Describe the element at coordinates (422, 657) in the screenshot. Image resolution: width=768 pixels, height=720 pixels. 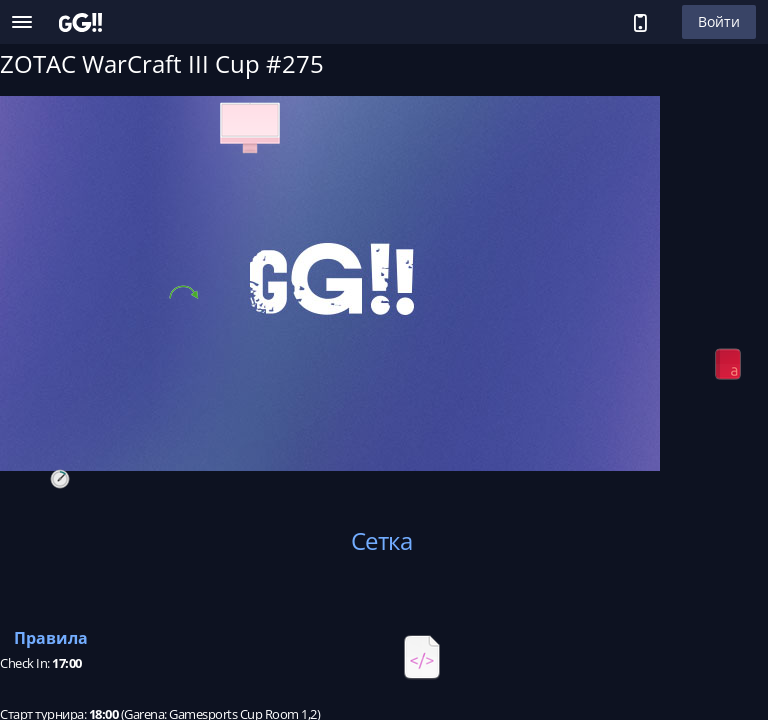
I see `an xml file type indicator` at that location.